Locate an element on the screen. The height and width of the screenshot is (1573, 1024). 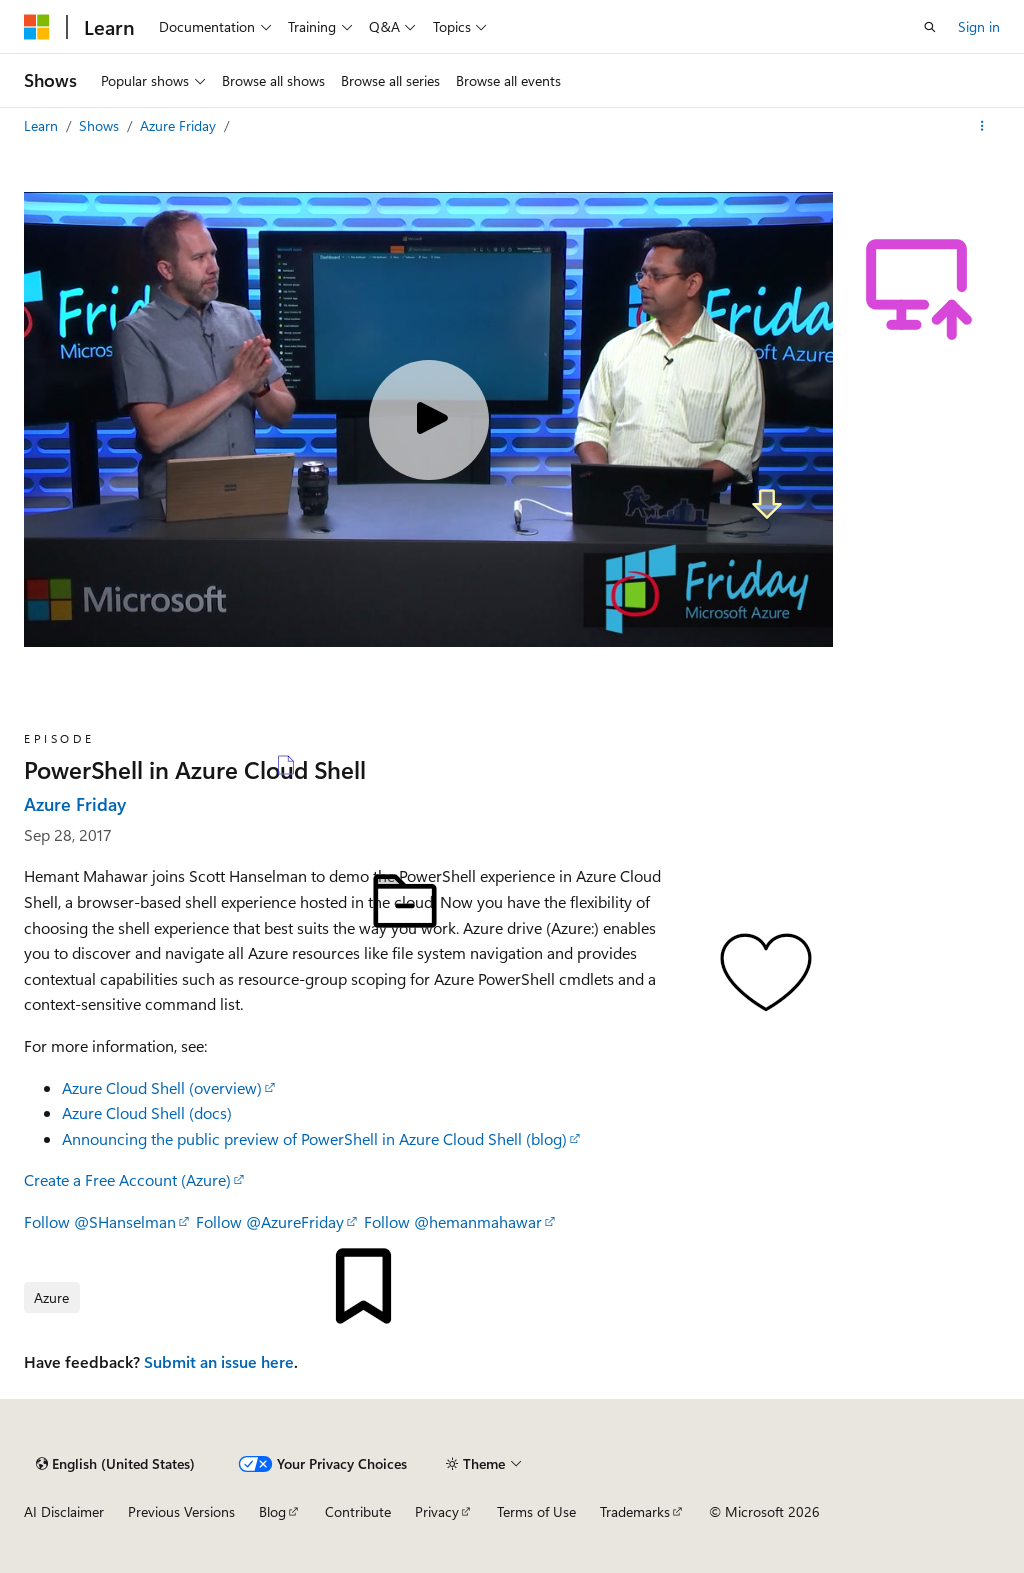
download file or content is located at coordinates (767, 503).